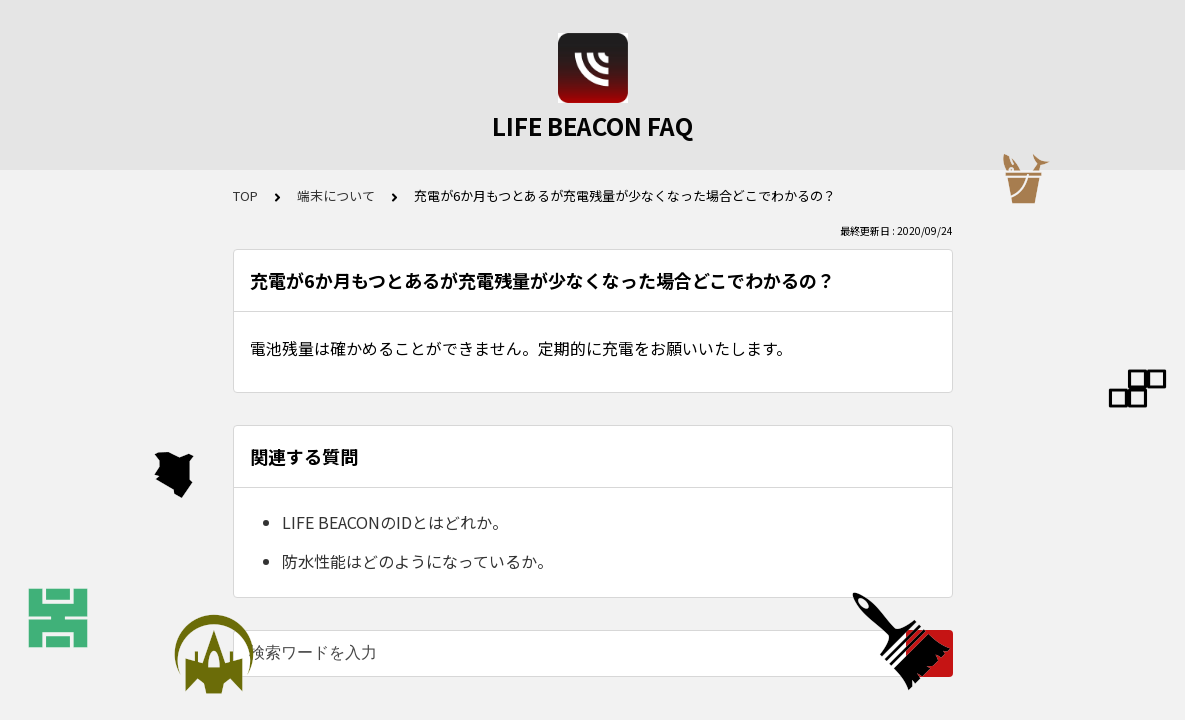 The height and width of the screenshot is (720, 1185). Describe the element at coordinates (901, 641) in the screenshot. I see `access painting or drawing tools` at that location.